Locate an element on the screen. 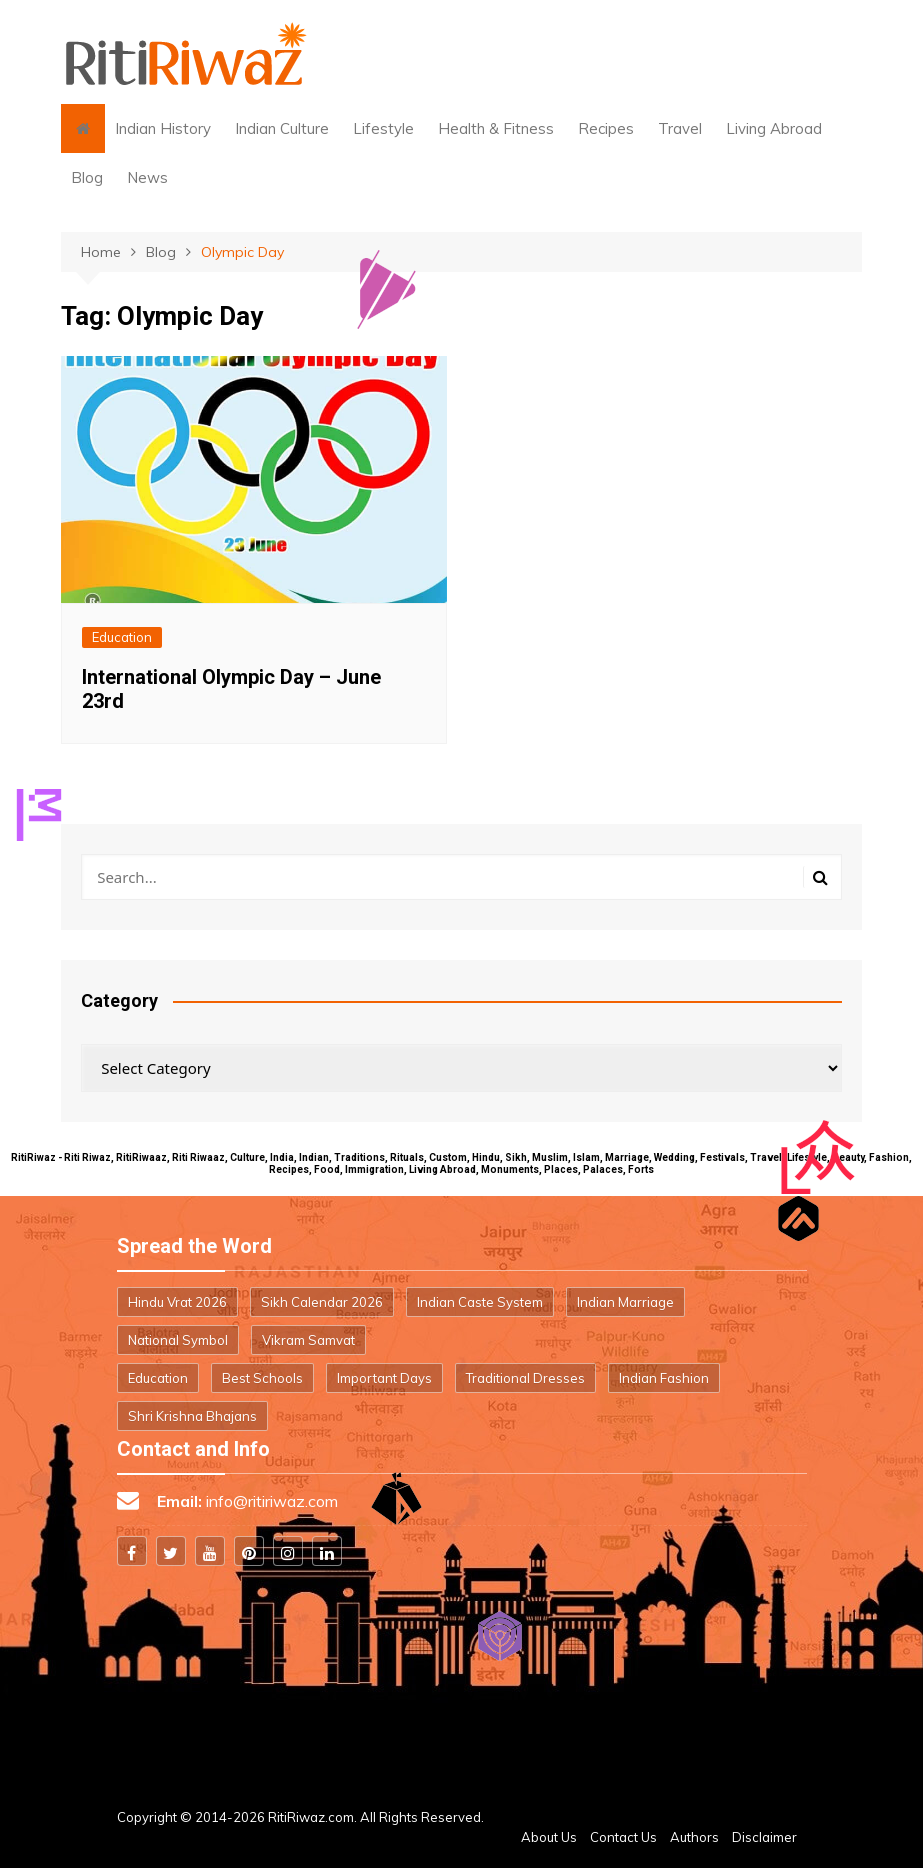 Image resolution: width=923 pixels, height=1868 pixels. asahi linux project logo is located at coordinates (396, 1498).